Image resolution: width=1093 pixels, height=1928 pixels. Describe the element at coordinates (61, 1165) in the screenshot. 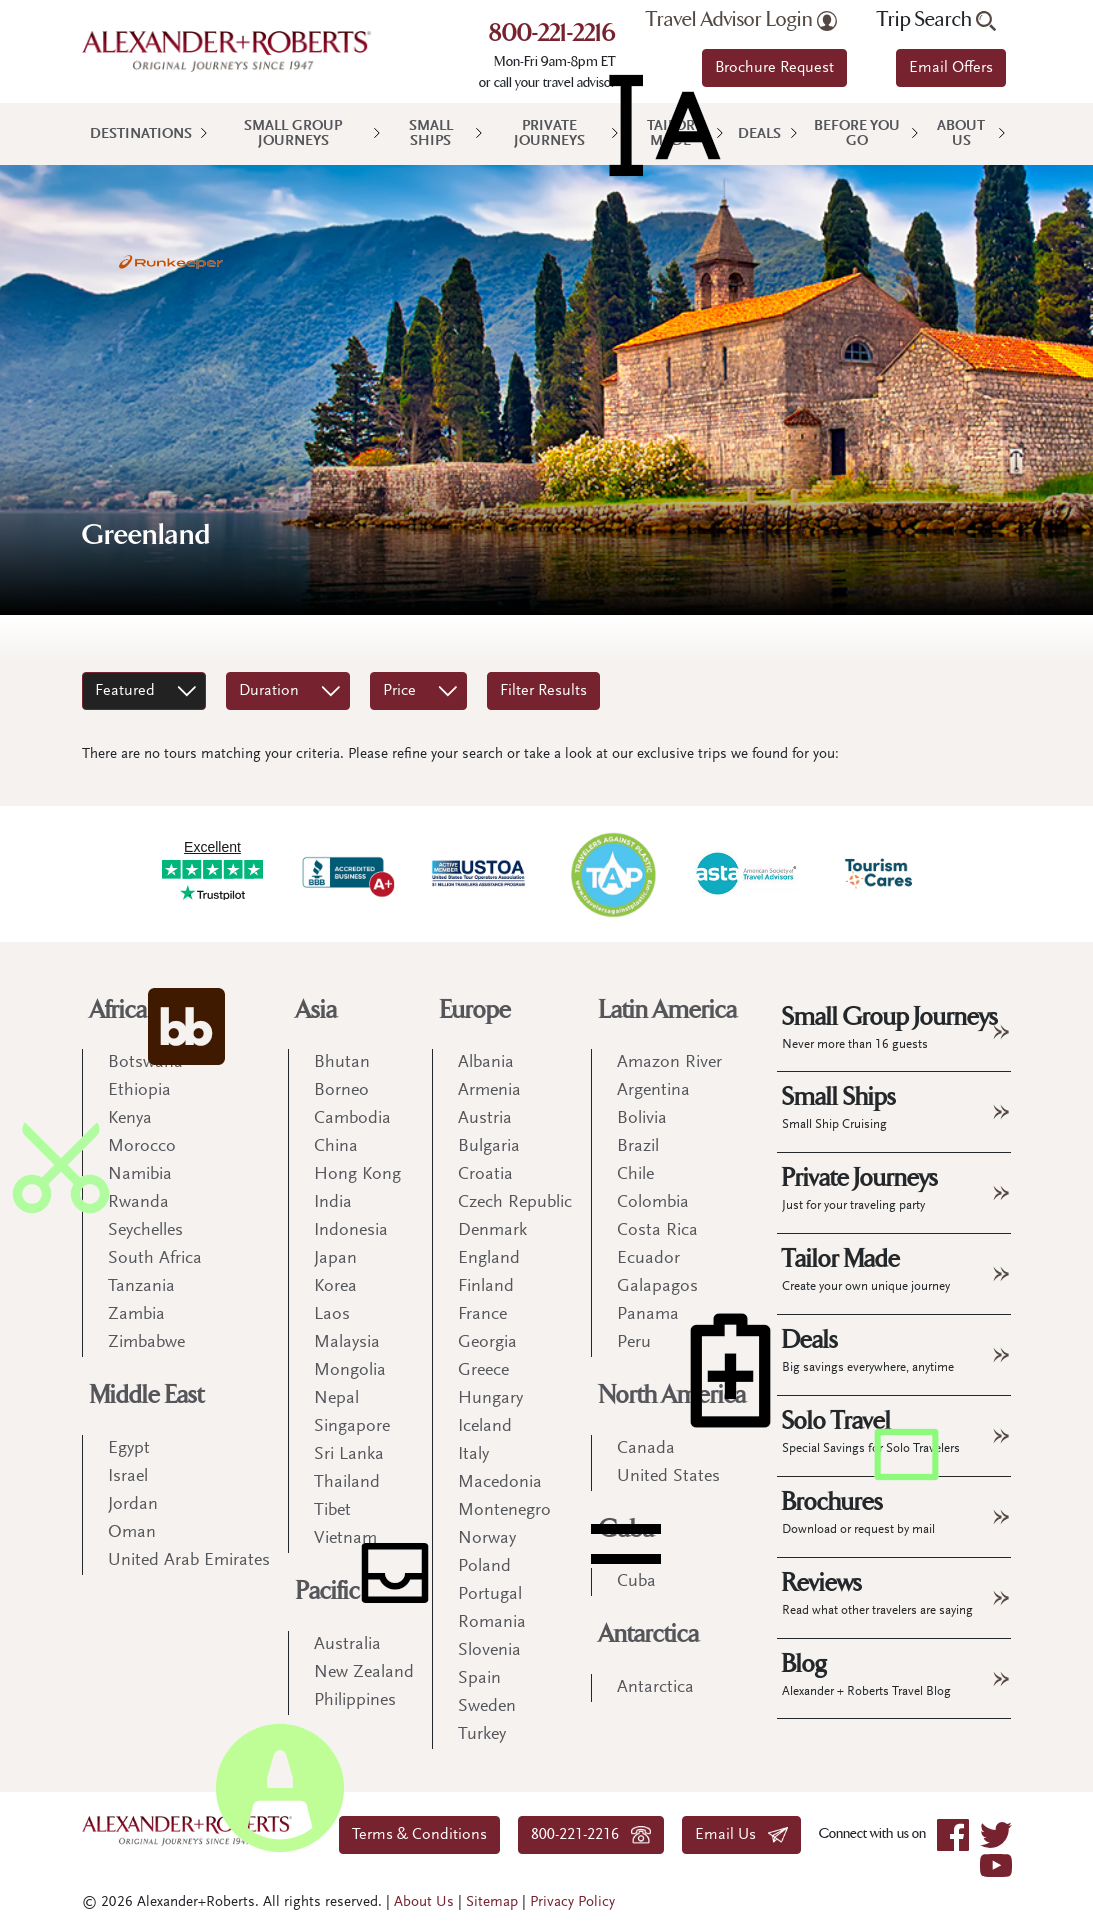

I see `cut selected content` at that location.